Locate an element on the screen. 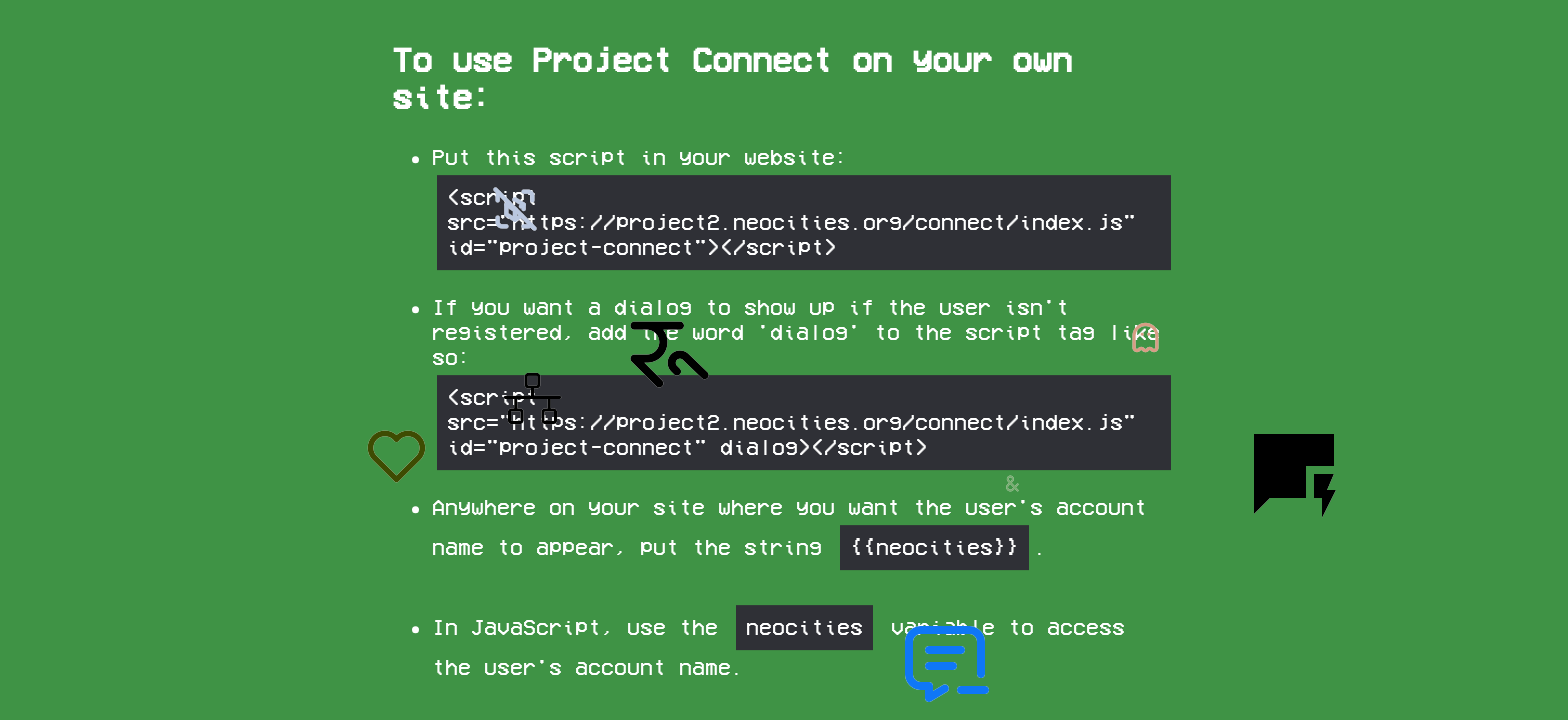 This screenshot has height=720, width=1568. view network connections is located at coordinates (532, 399).